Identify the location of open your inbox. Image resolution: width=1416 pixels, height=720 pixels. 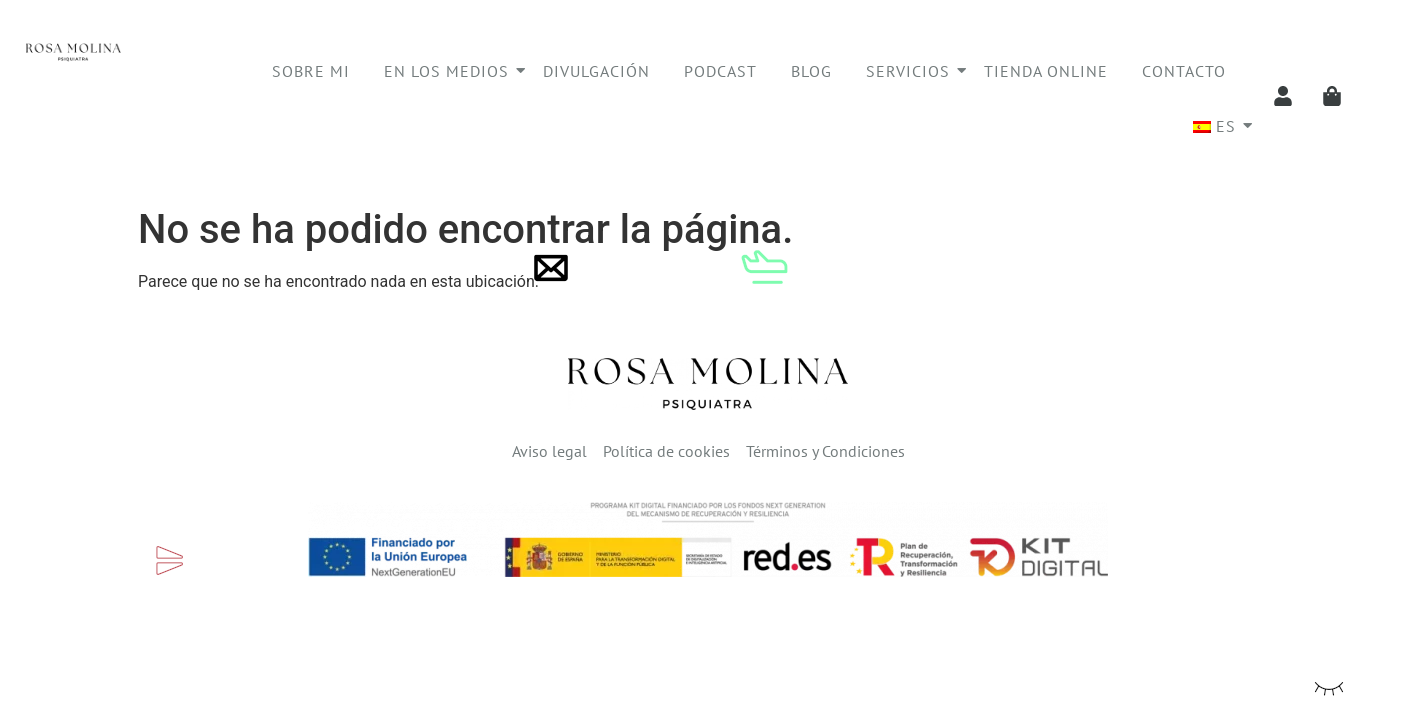
(551, 268).